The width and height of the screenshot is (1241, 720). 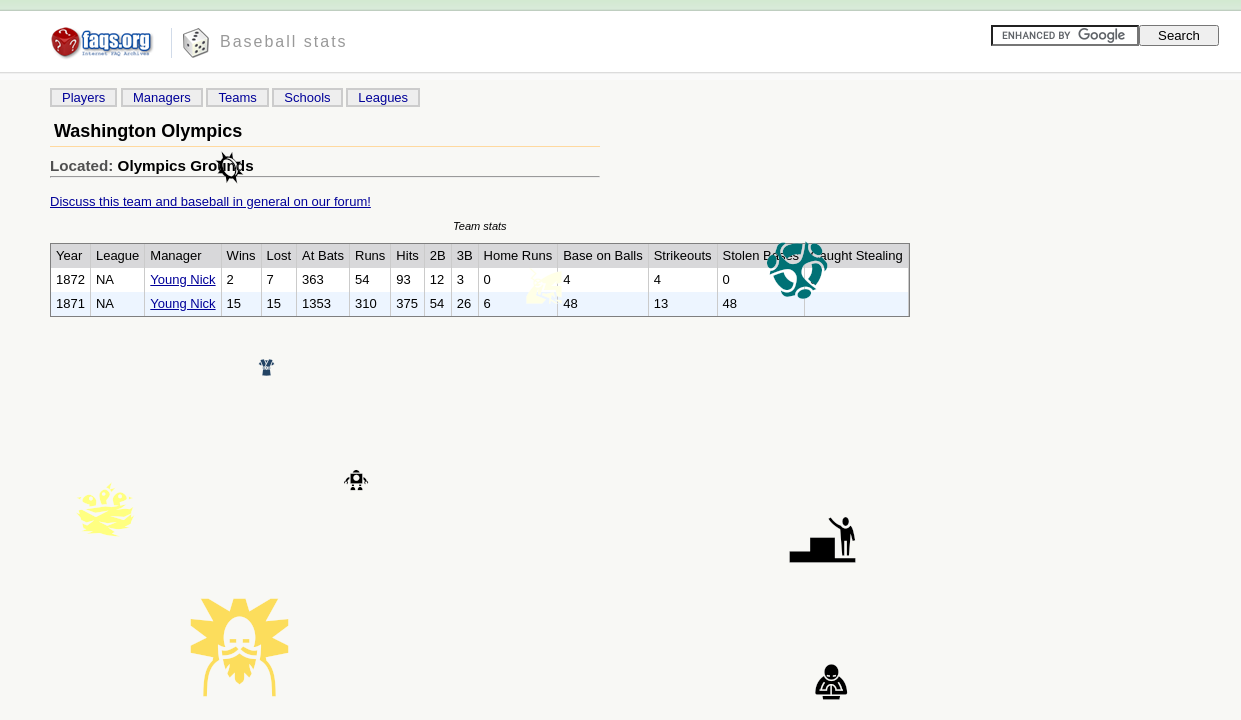 I want to click on wisdom or knowledge stat indicator, so click(x=239, y=647).